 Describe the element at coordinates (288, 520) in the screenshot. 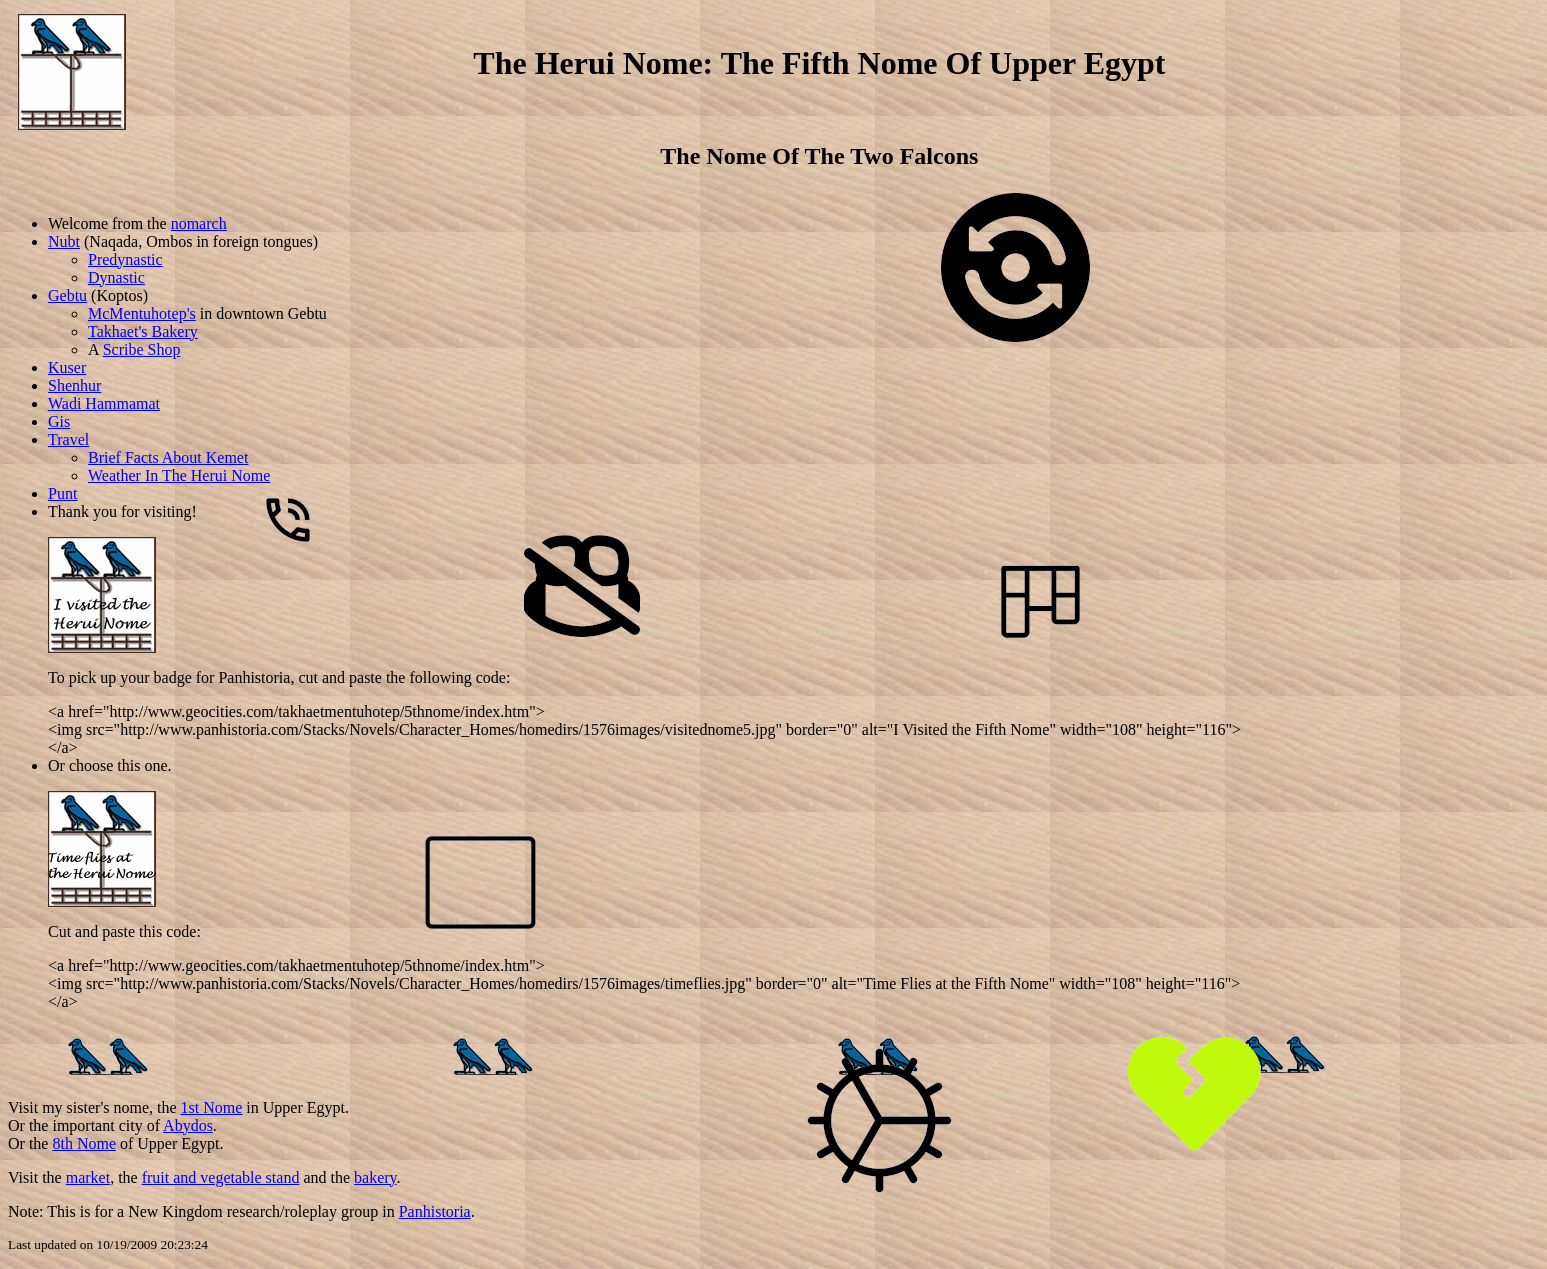

I see `indicates an active phone call in progress` at that location.